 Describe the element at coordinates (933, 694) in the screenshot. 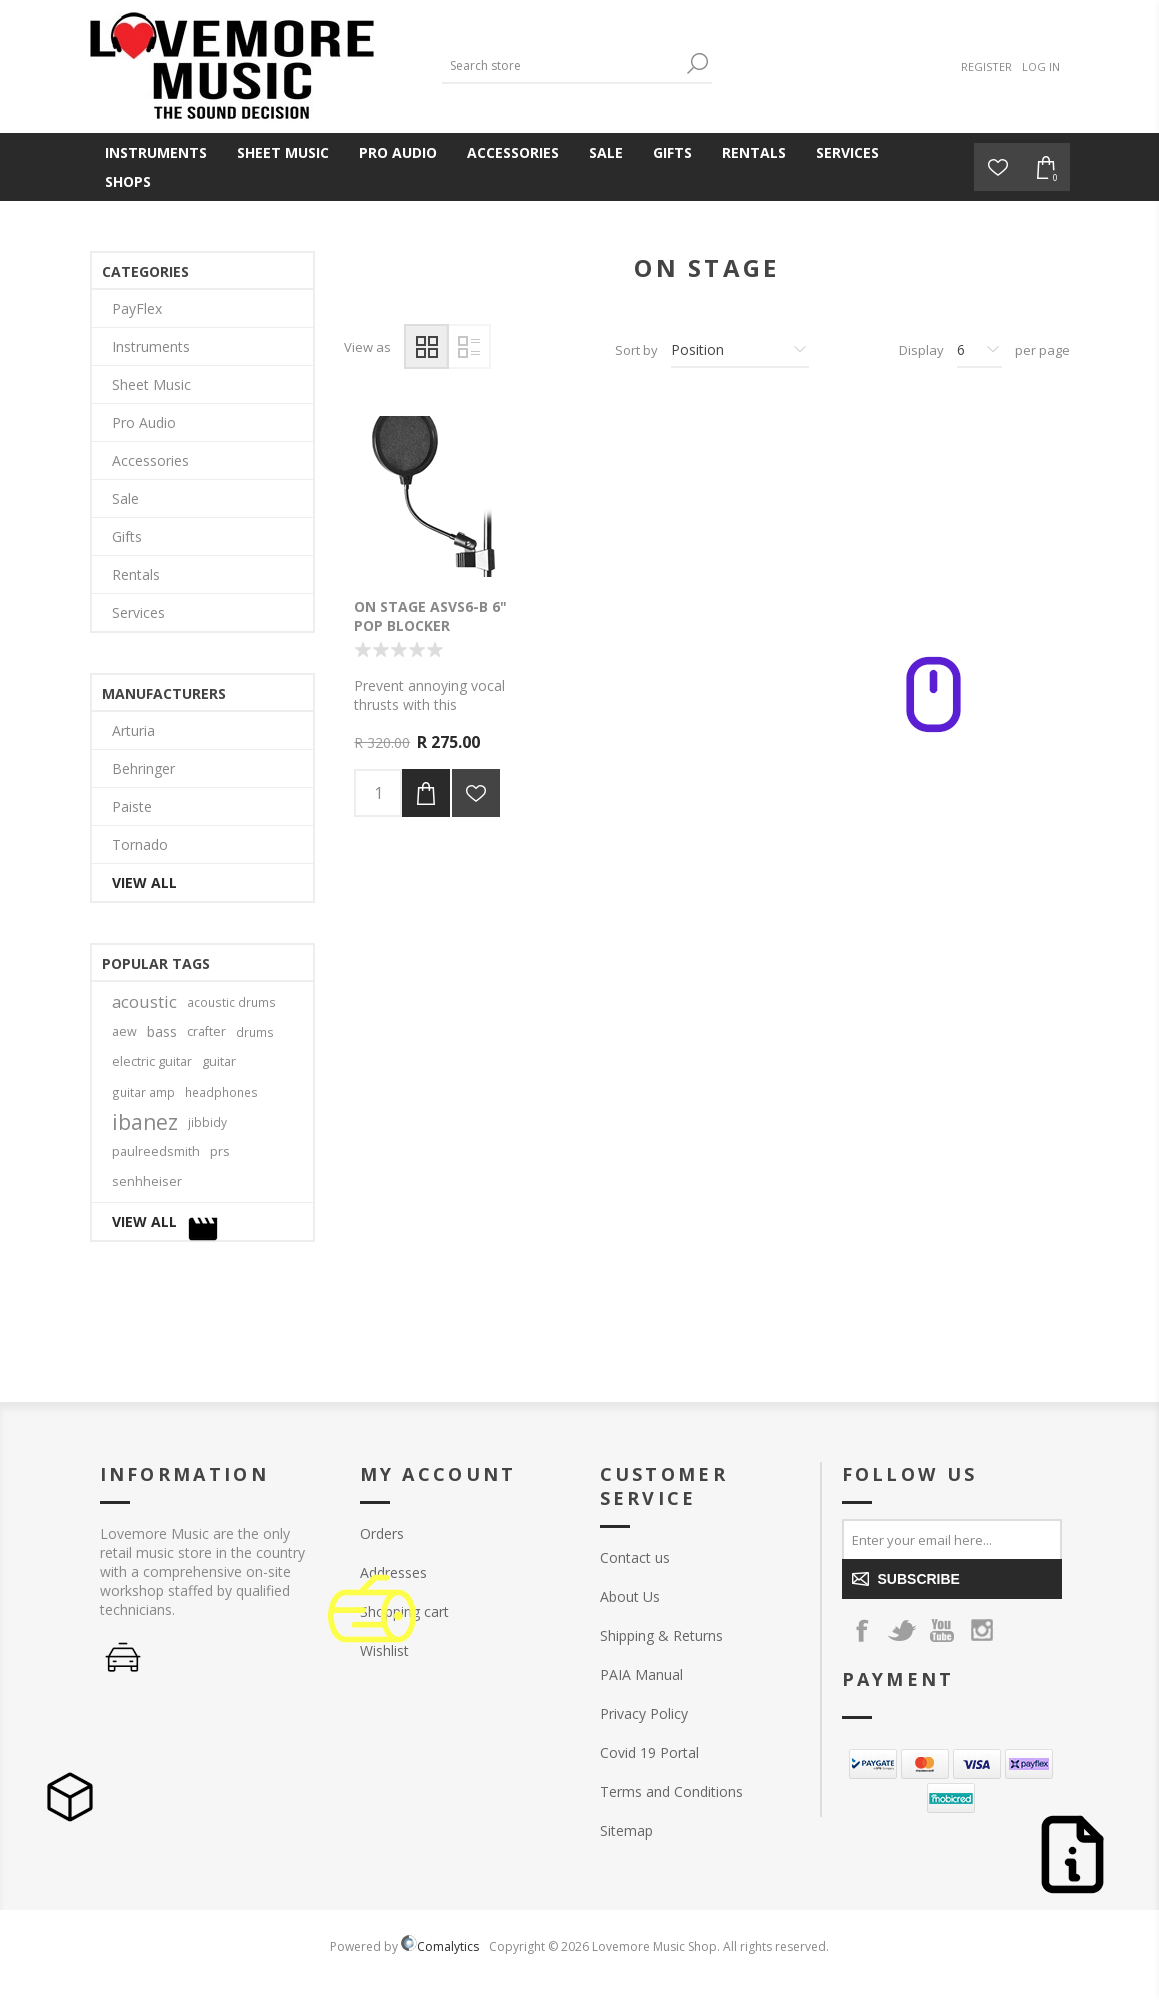

I see `mouse input device indicator` at that location.